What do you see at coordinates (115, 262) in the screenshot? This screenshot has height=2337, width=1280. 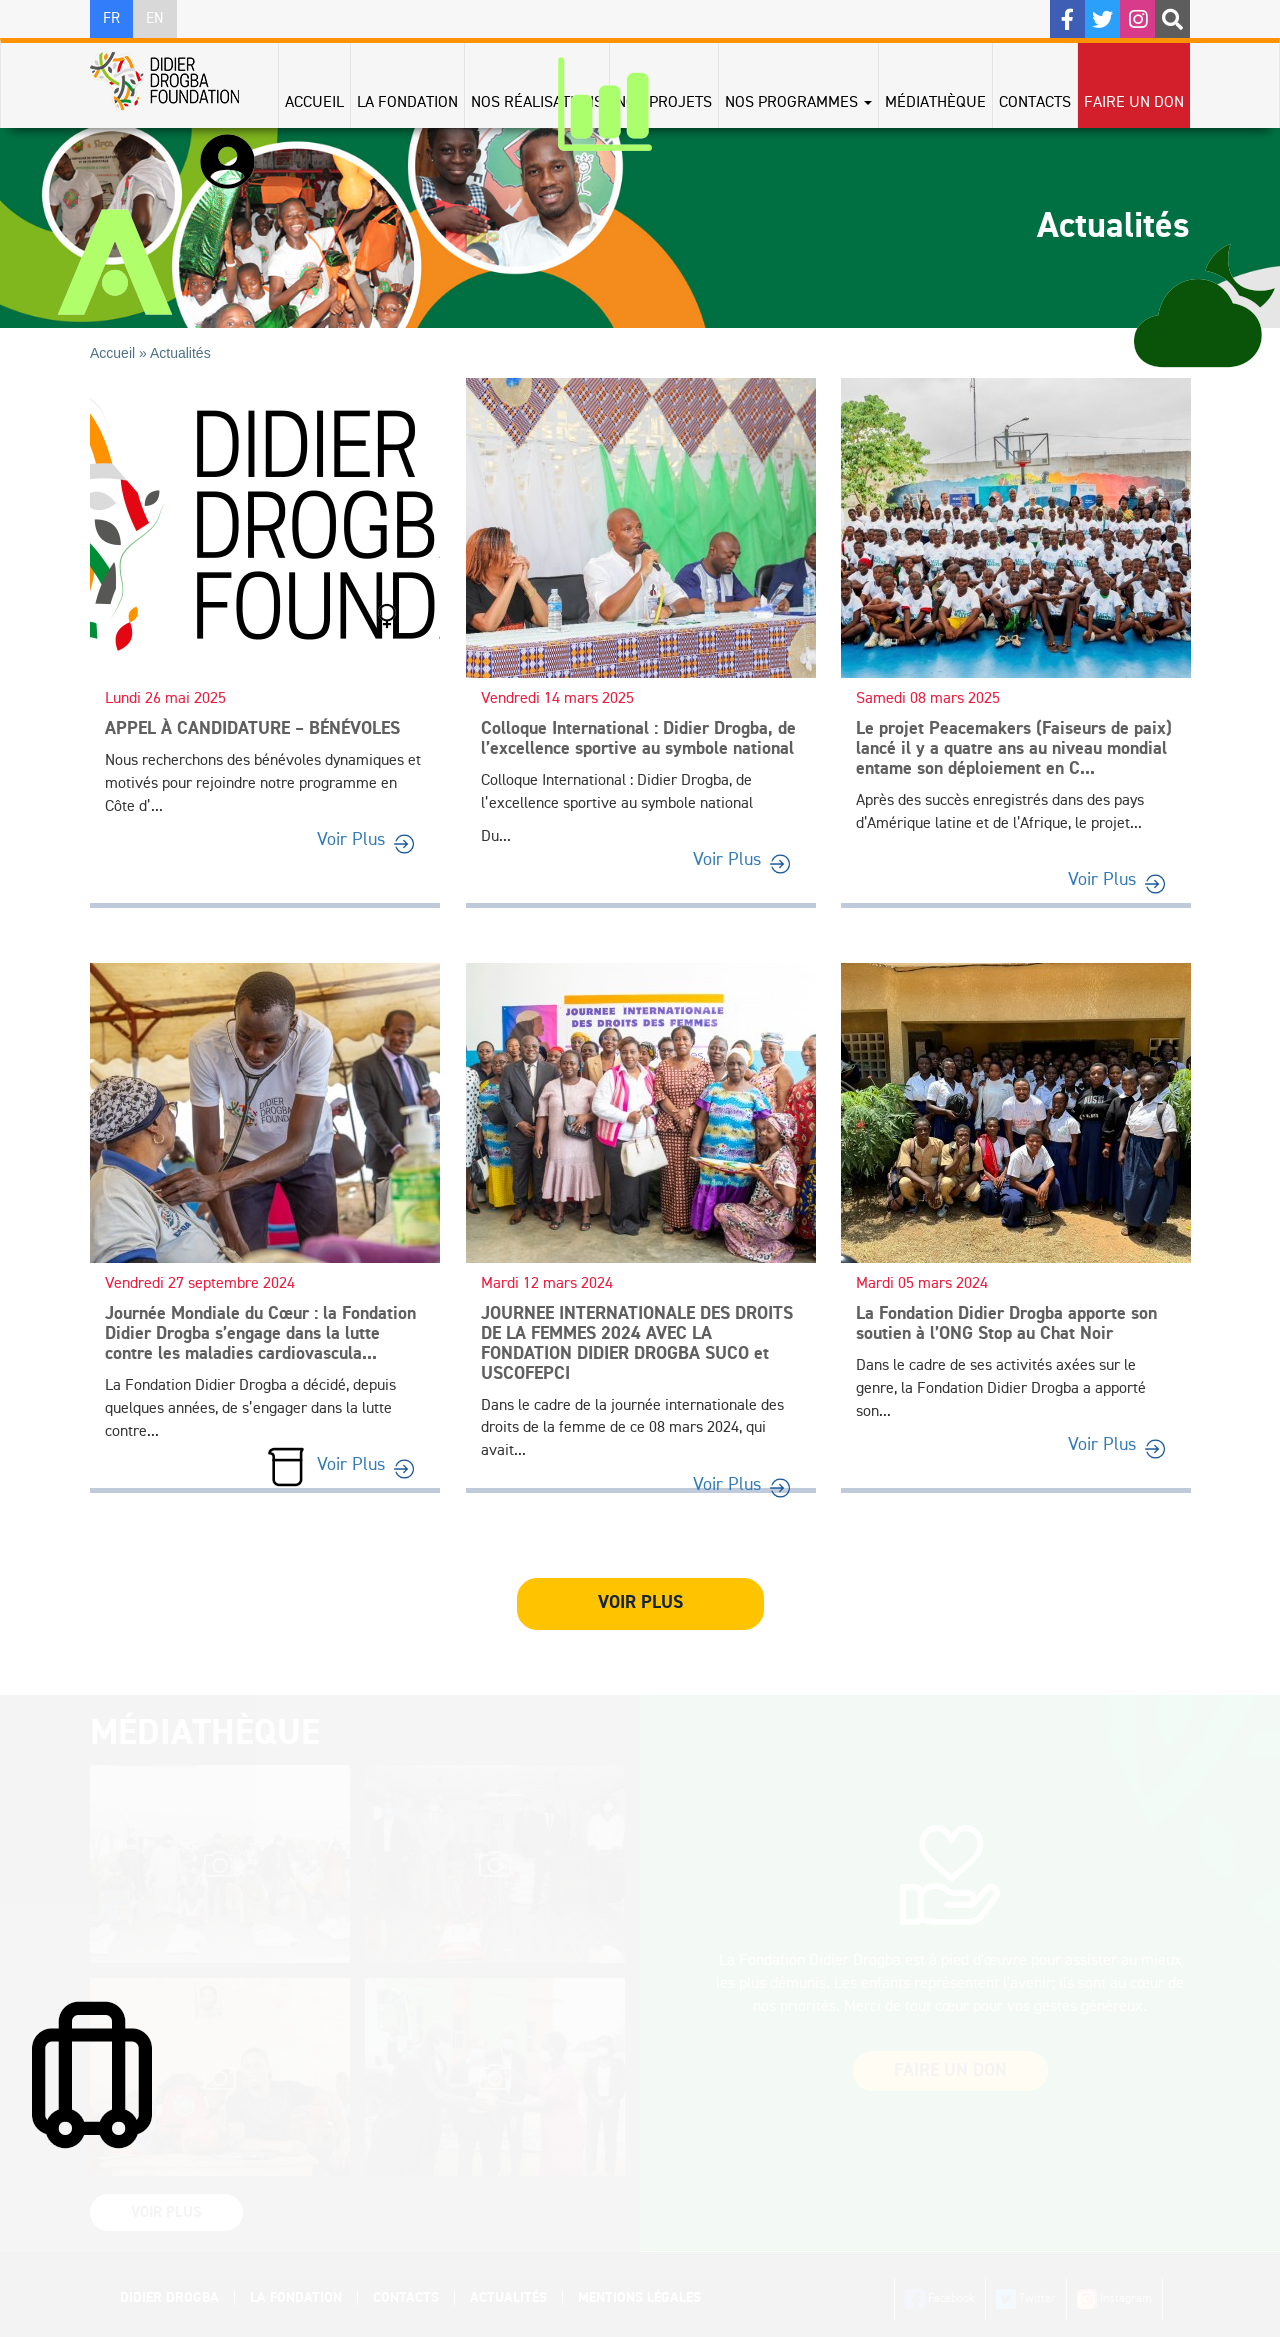 I see `ionic appflow logo` at bounding box center [115, 262].